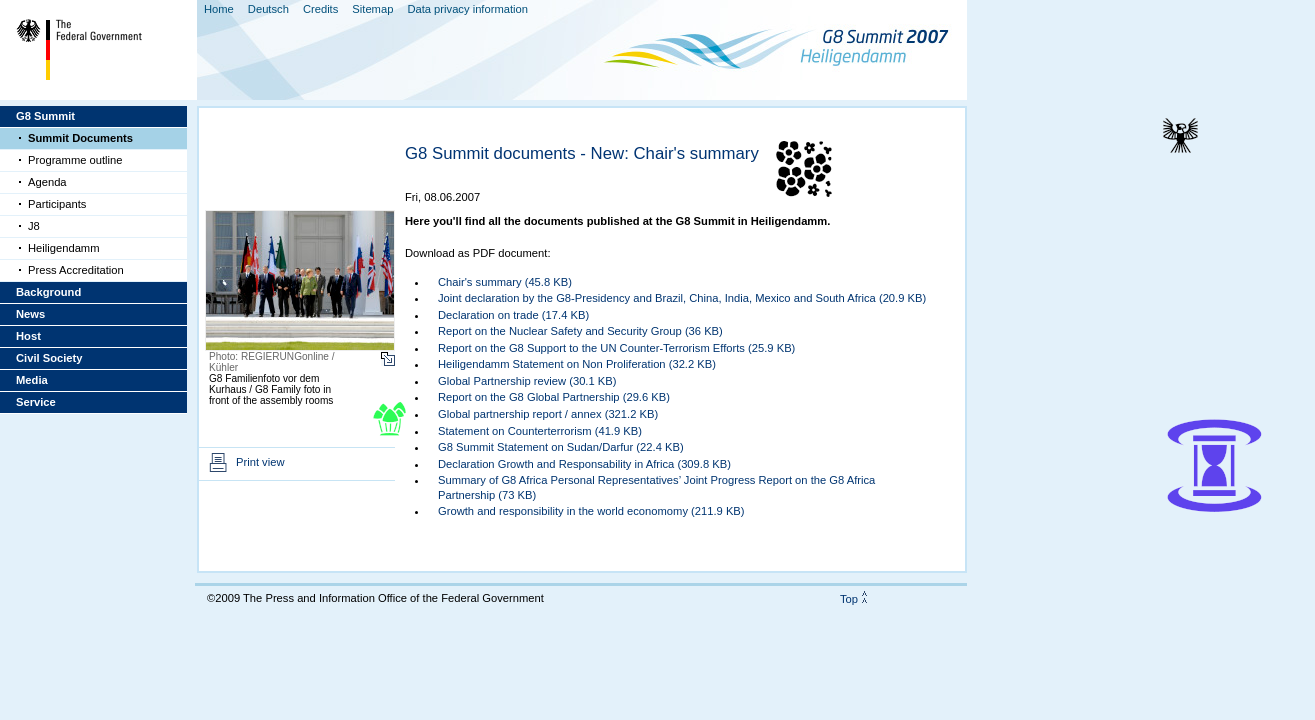  I want to click on activate a time-based trap or ability, so click(1214, 465).